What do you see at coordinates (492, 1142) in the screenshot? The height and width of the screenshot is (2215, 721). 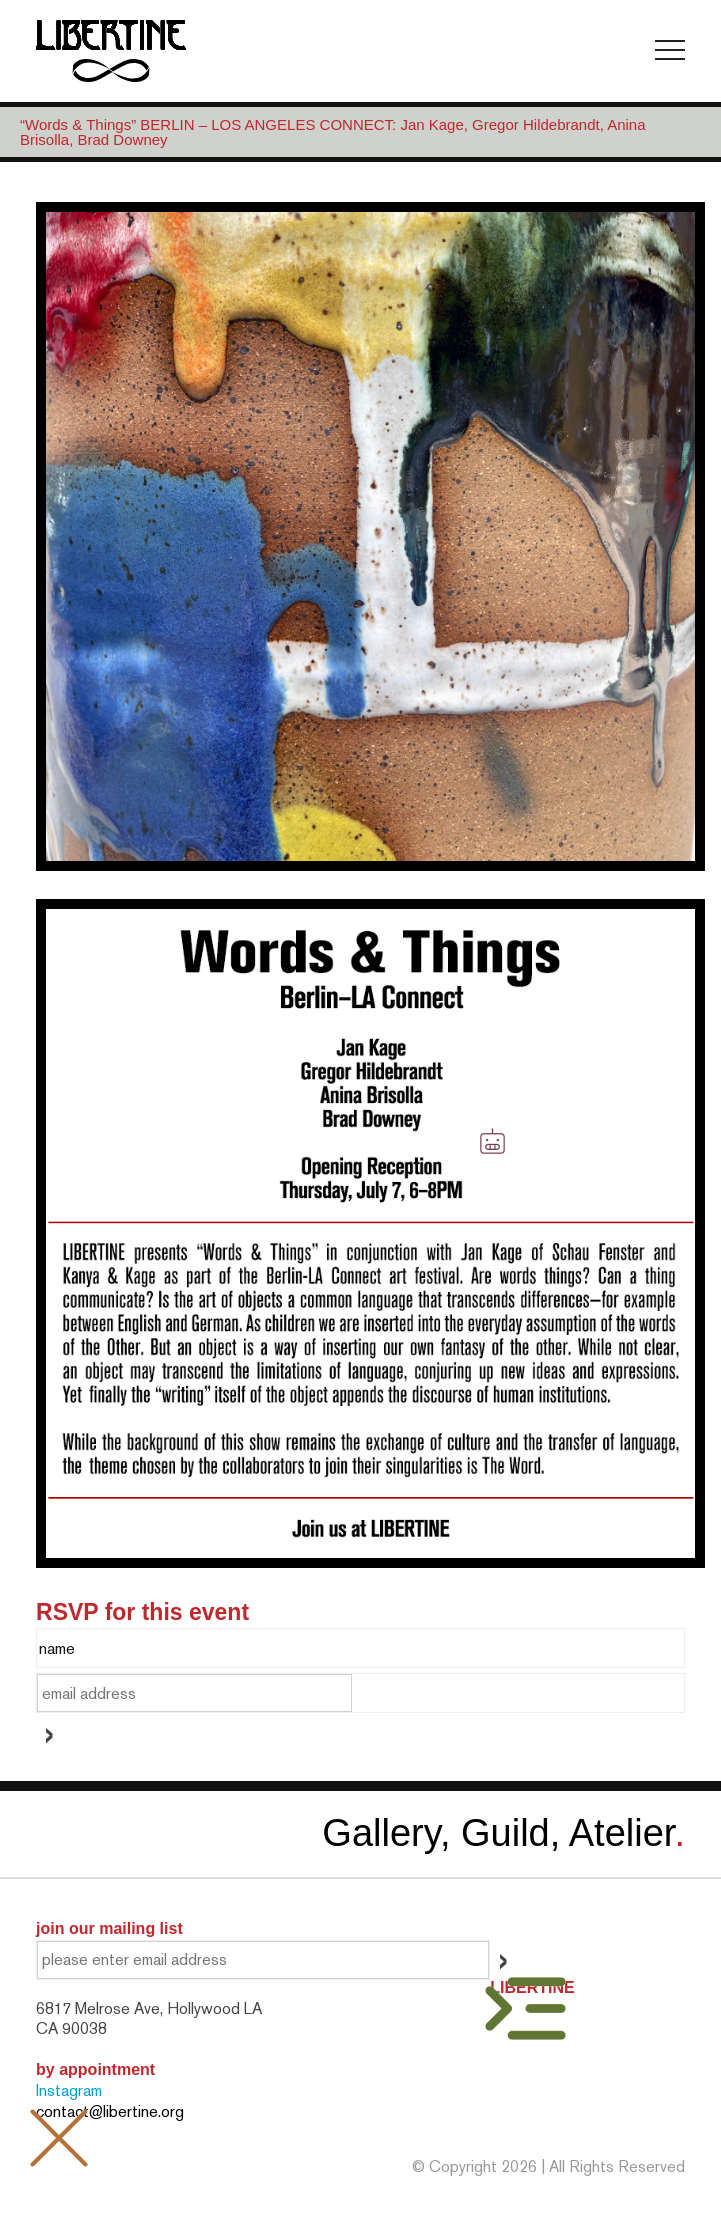 I see `access AI assistant or chatbot features` at bounding box center [492, 1142].